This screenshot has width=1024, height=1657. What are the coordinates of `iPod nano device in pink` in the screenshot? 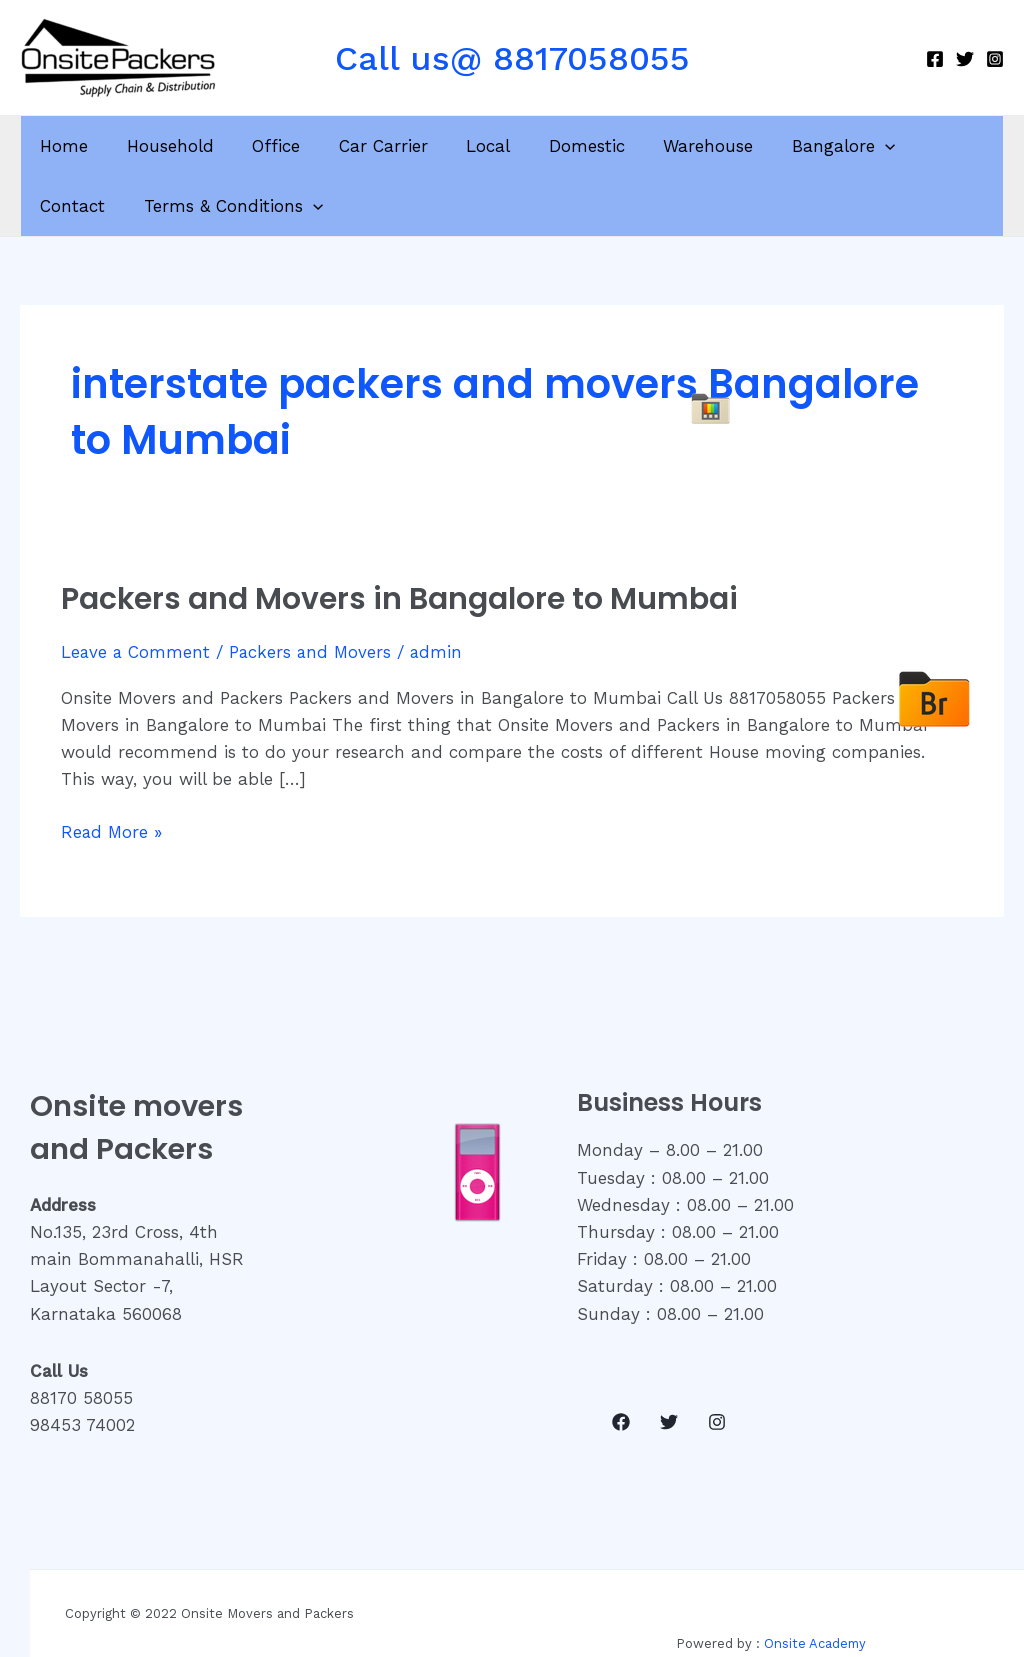 It's located at (477, 1172).